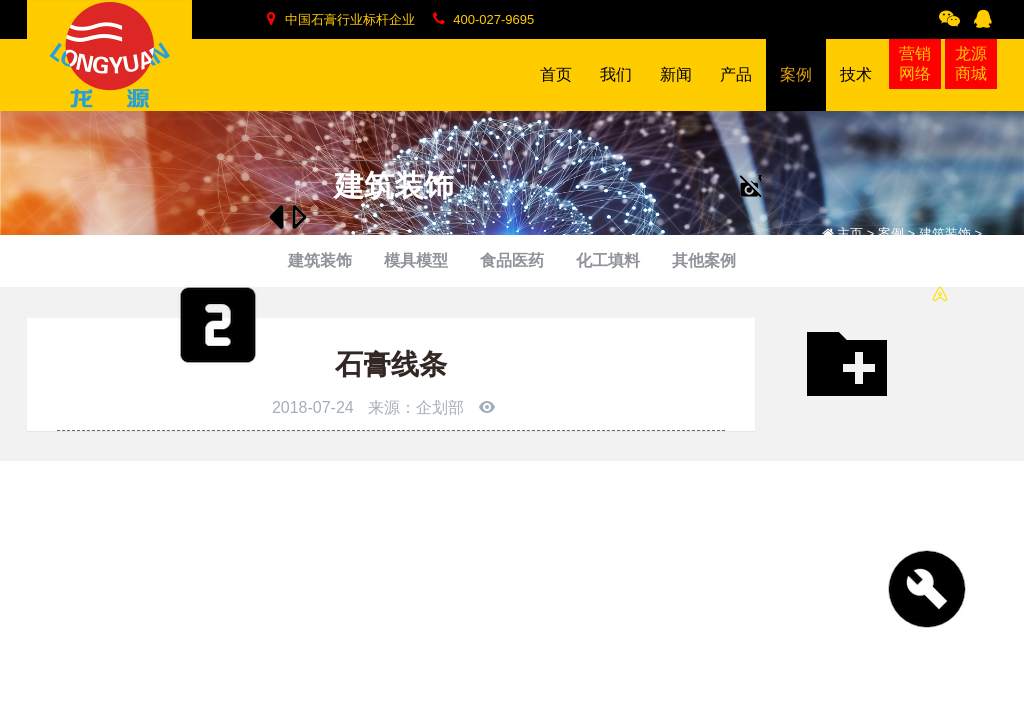 The height and width of the screenshot is (720, 1024). What do you see at coordinates (927, 589) in the screenshot?
I see `access settings or configuration options` at bounding box center [927, 589].